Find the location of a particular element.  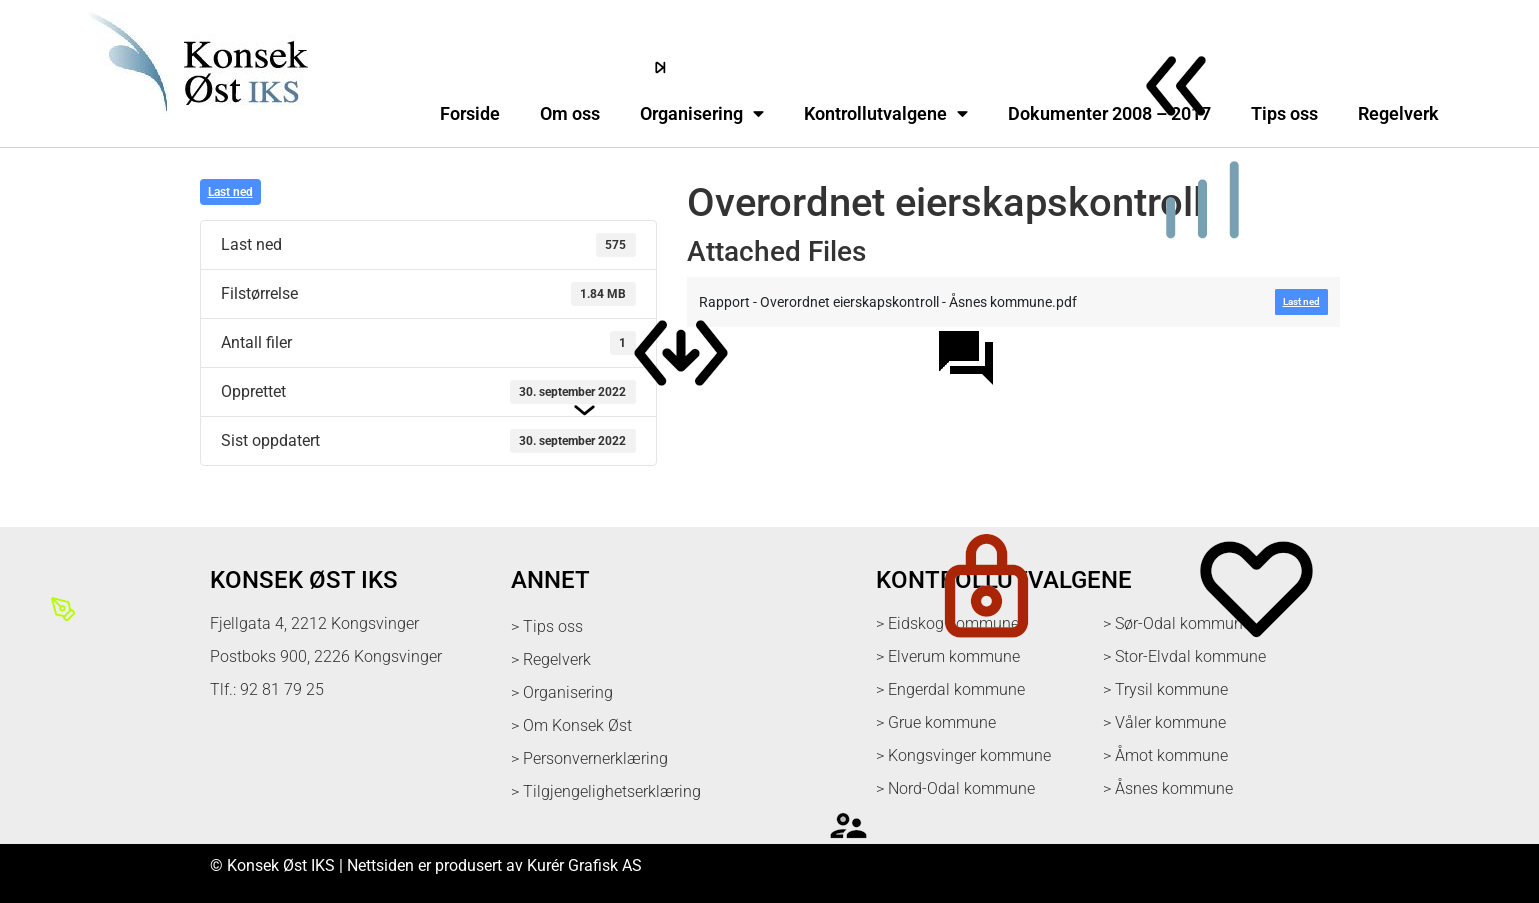

skip to the next track or media item is located at coordinates (660, 67).